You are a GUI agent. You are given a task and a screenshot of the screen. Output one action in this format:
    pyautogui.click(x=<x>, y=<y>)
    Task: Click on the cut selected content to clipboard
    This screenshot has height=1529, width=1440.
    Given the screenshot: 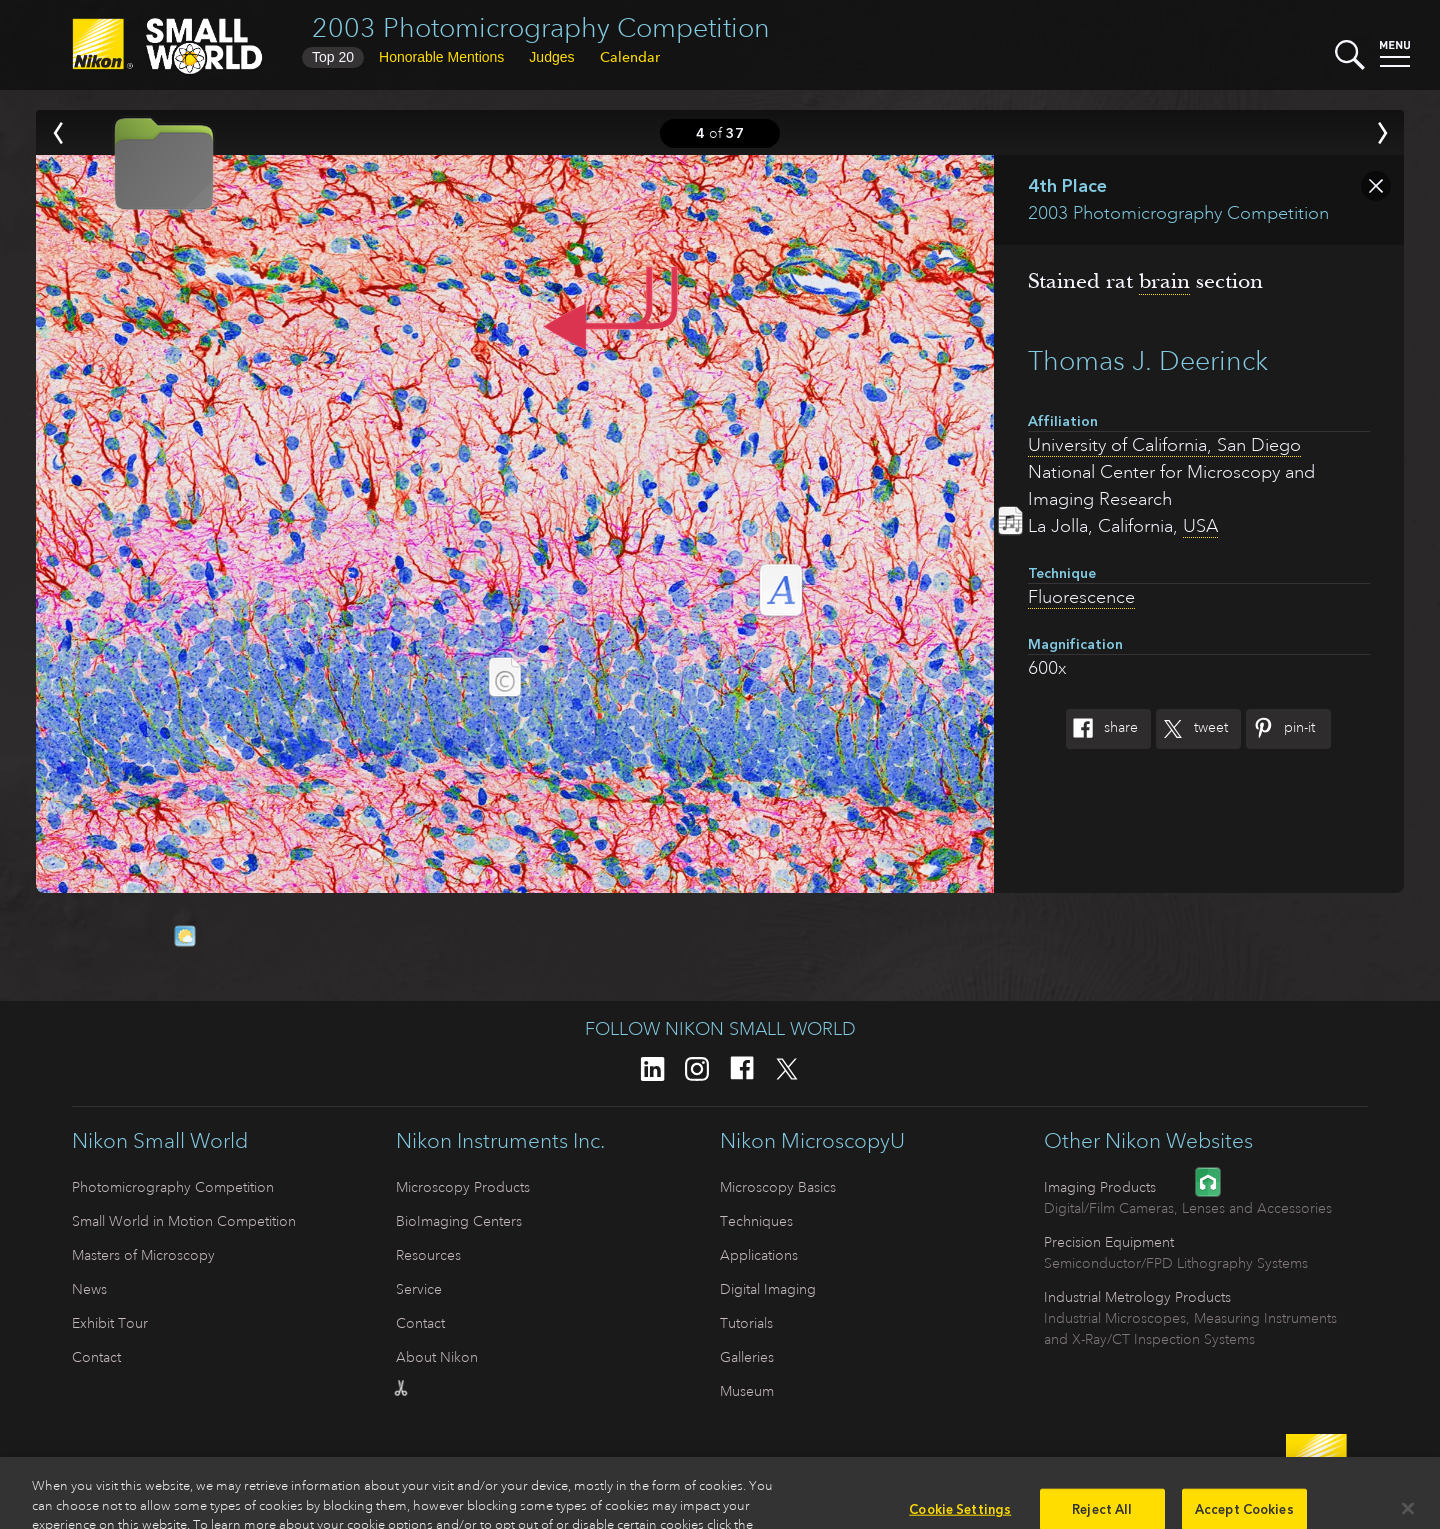 What is the action you would take?
    pyautogui.click(x=401, y=1388)
    